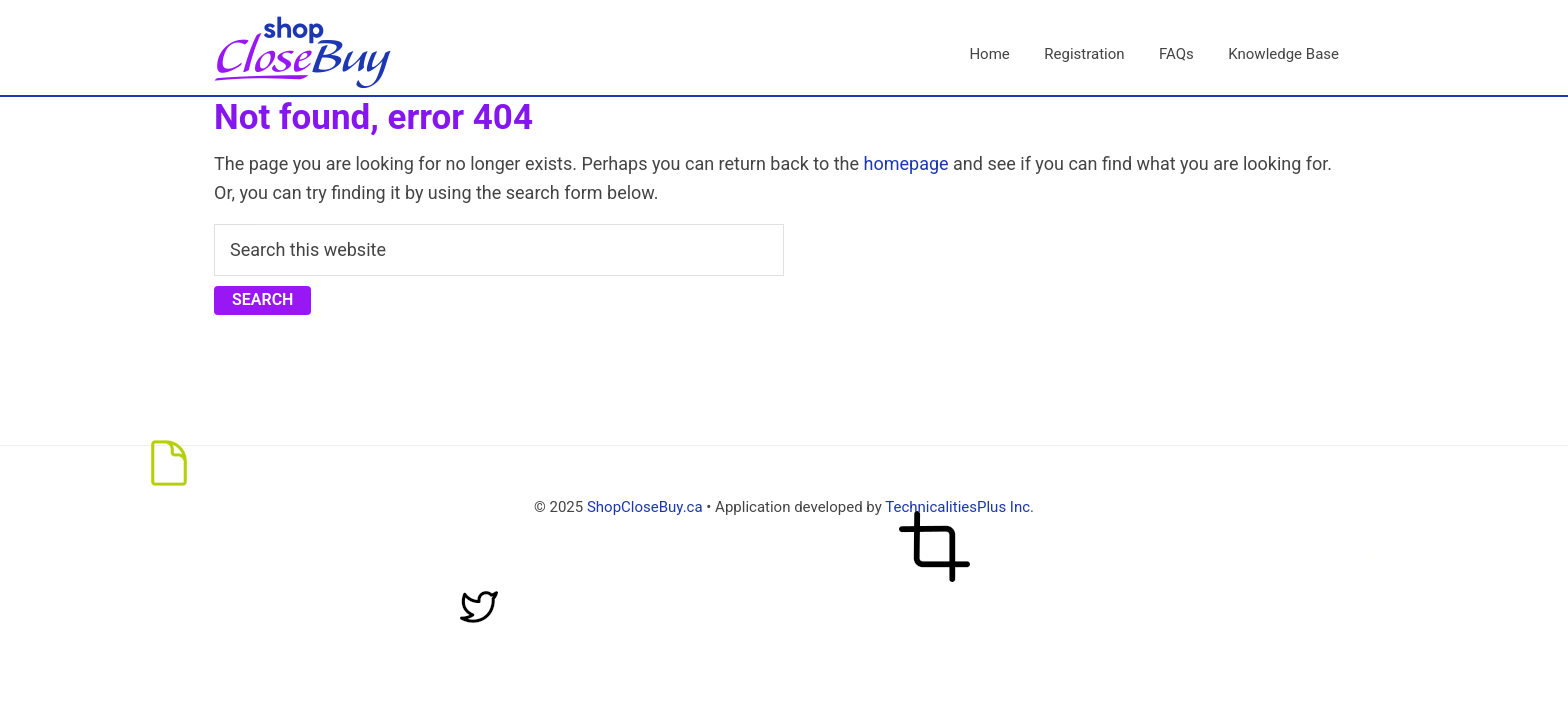 The image size is (1568, 720). What do you see at coordinates (479, 607) in the screenshot?
I see `open Twitter app or profile` at bounding box center [479, 607].